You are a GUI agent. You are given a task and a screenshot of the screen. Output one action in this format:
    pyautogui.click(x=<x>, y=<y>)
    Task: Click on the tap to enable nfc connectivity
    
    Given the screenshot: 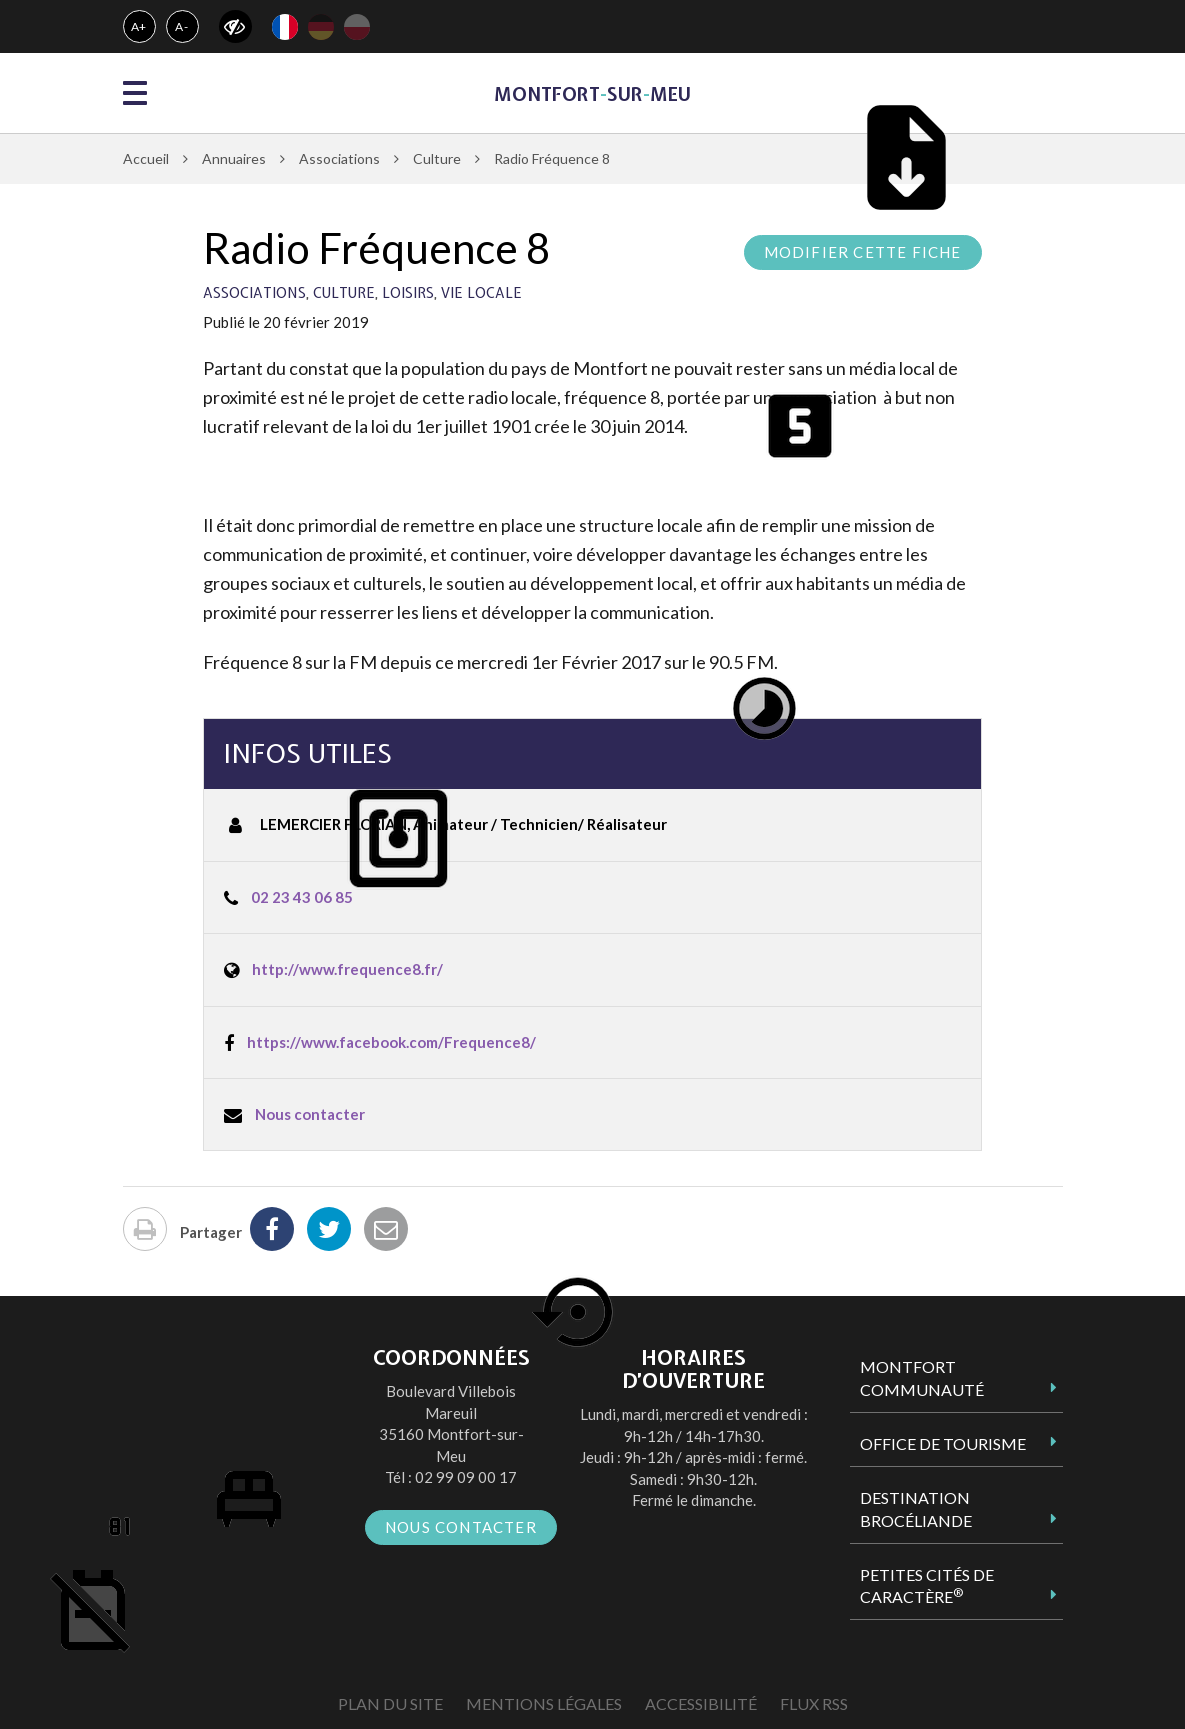 What is the action you would take?
    pyautogui.click(x=398, y=838)
    